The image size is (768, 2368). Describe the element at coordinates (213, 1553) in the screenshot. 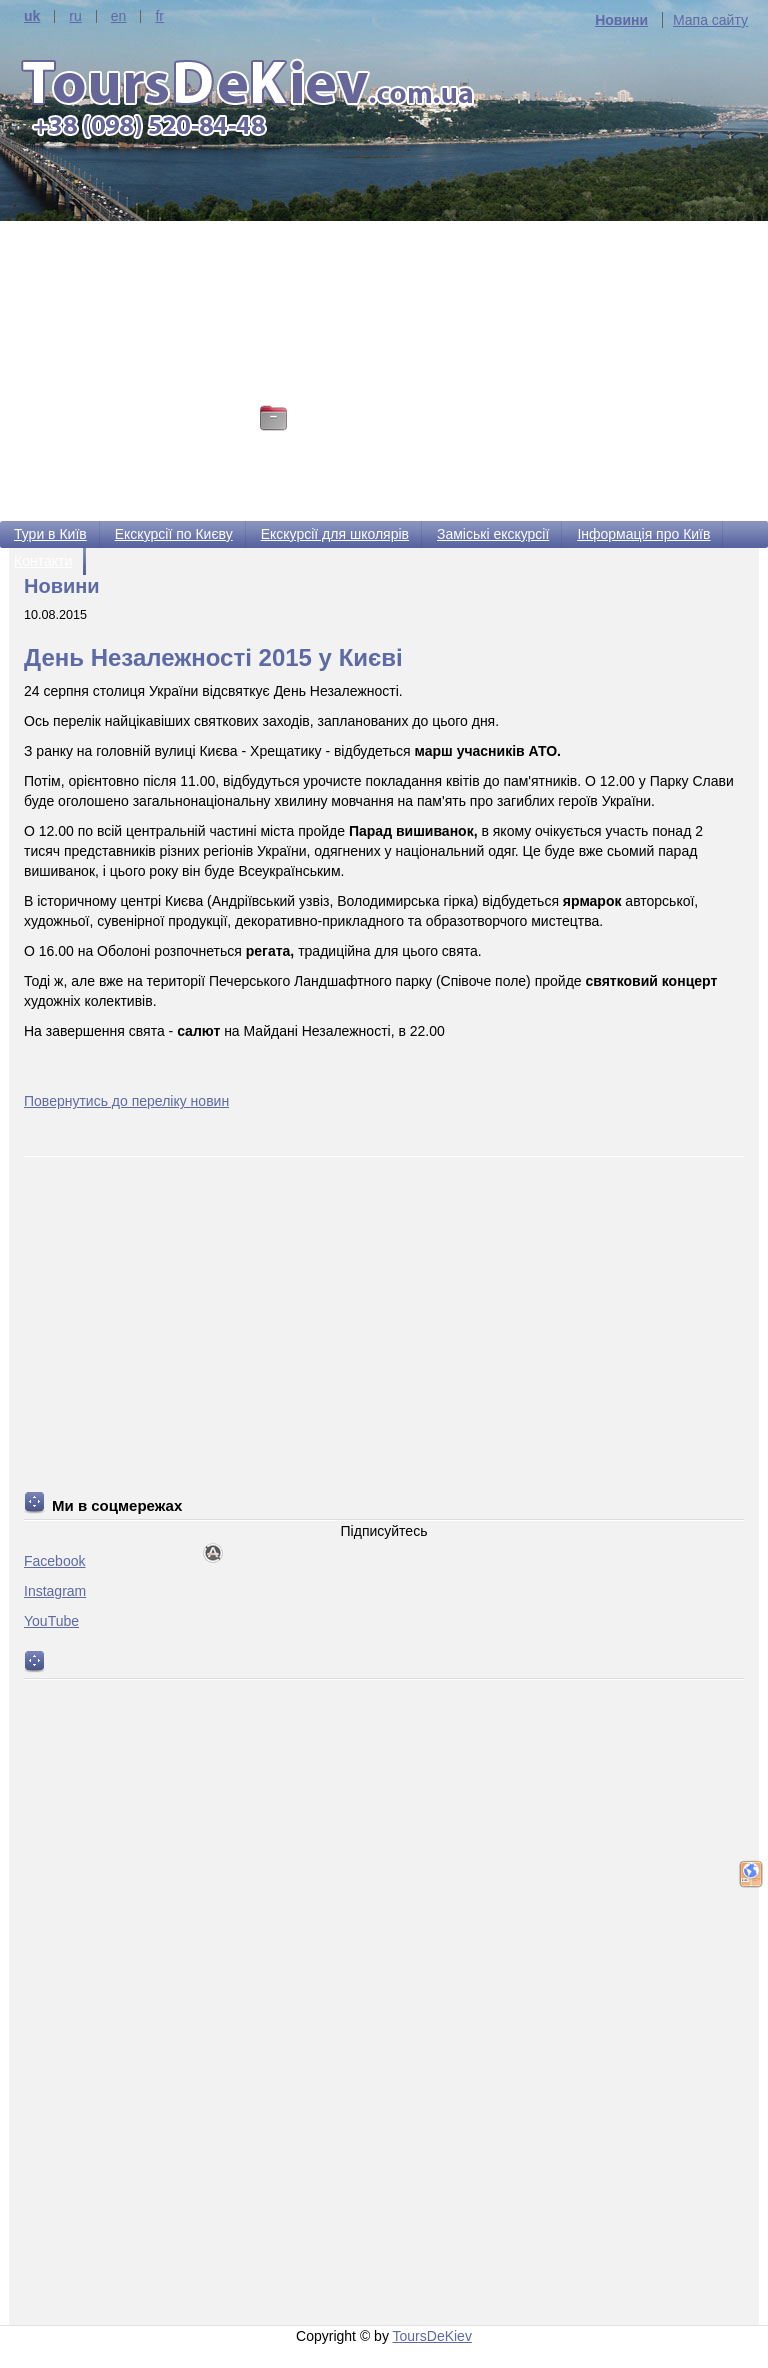

I see `open the software updater application` at that location.